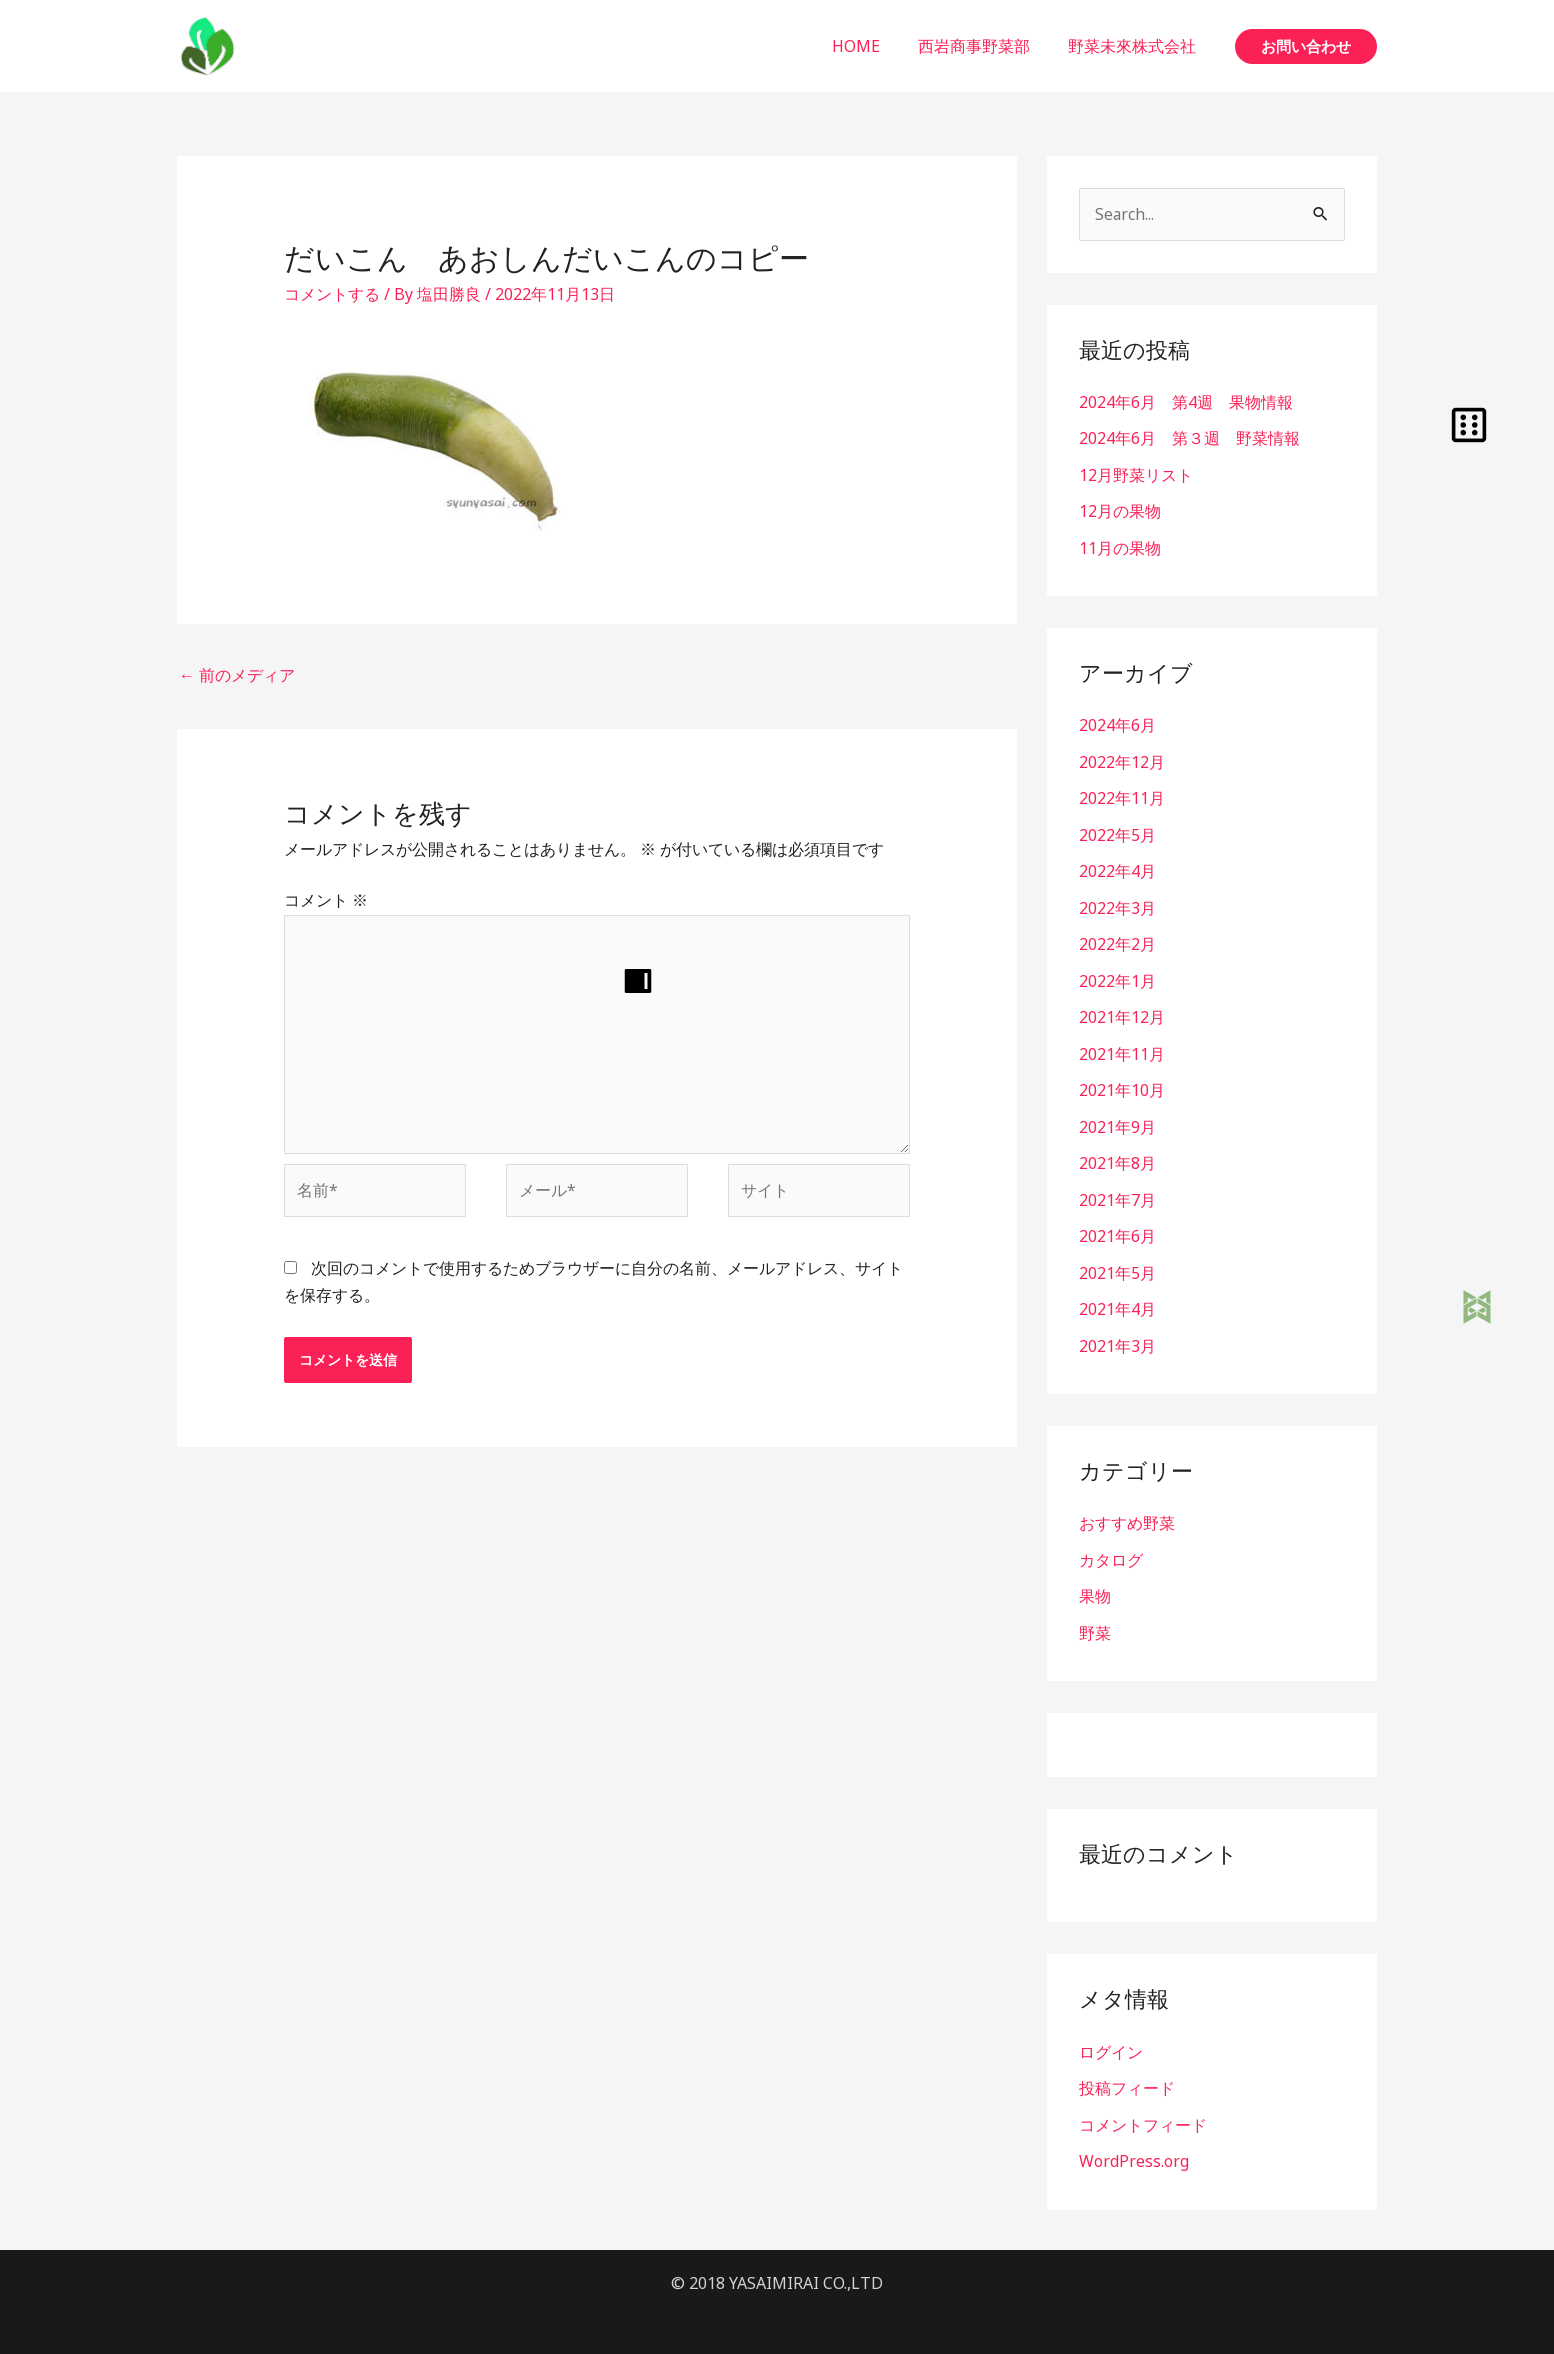  Describe the element at coordinates (1477, 1307) in the screenshot. I see `backbone.js framework logo` at that location.